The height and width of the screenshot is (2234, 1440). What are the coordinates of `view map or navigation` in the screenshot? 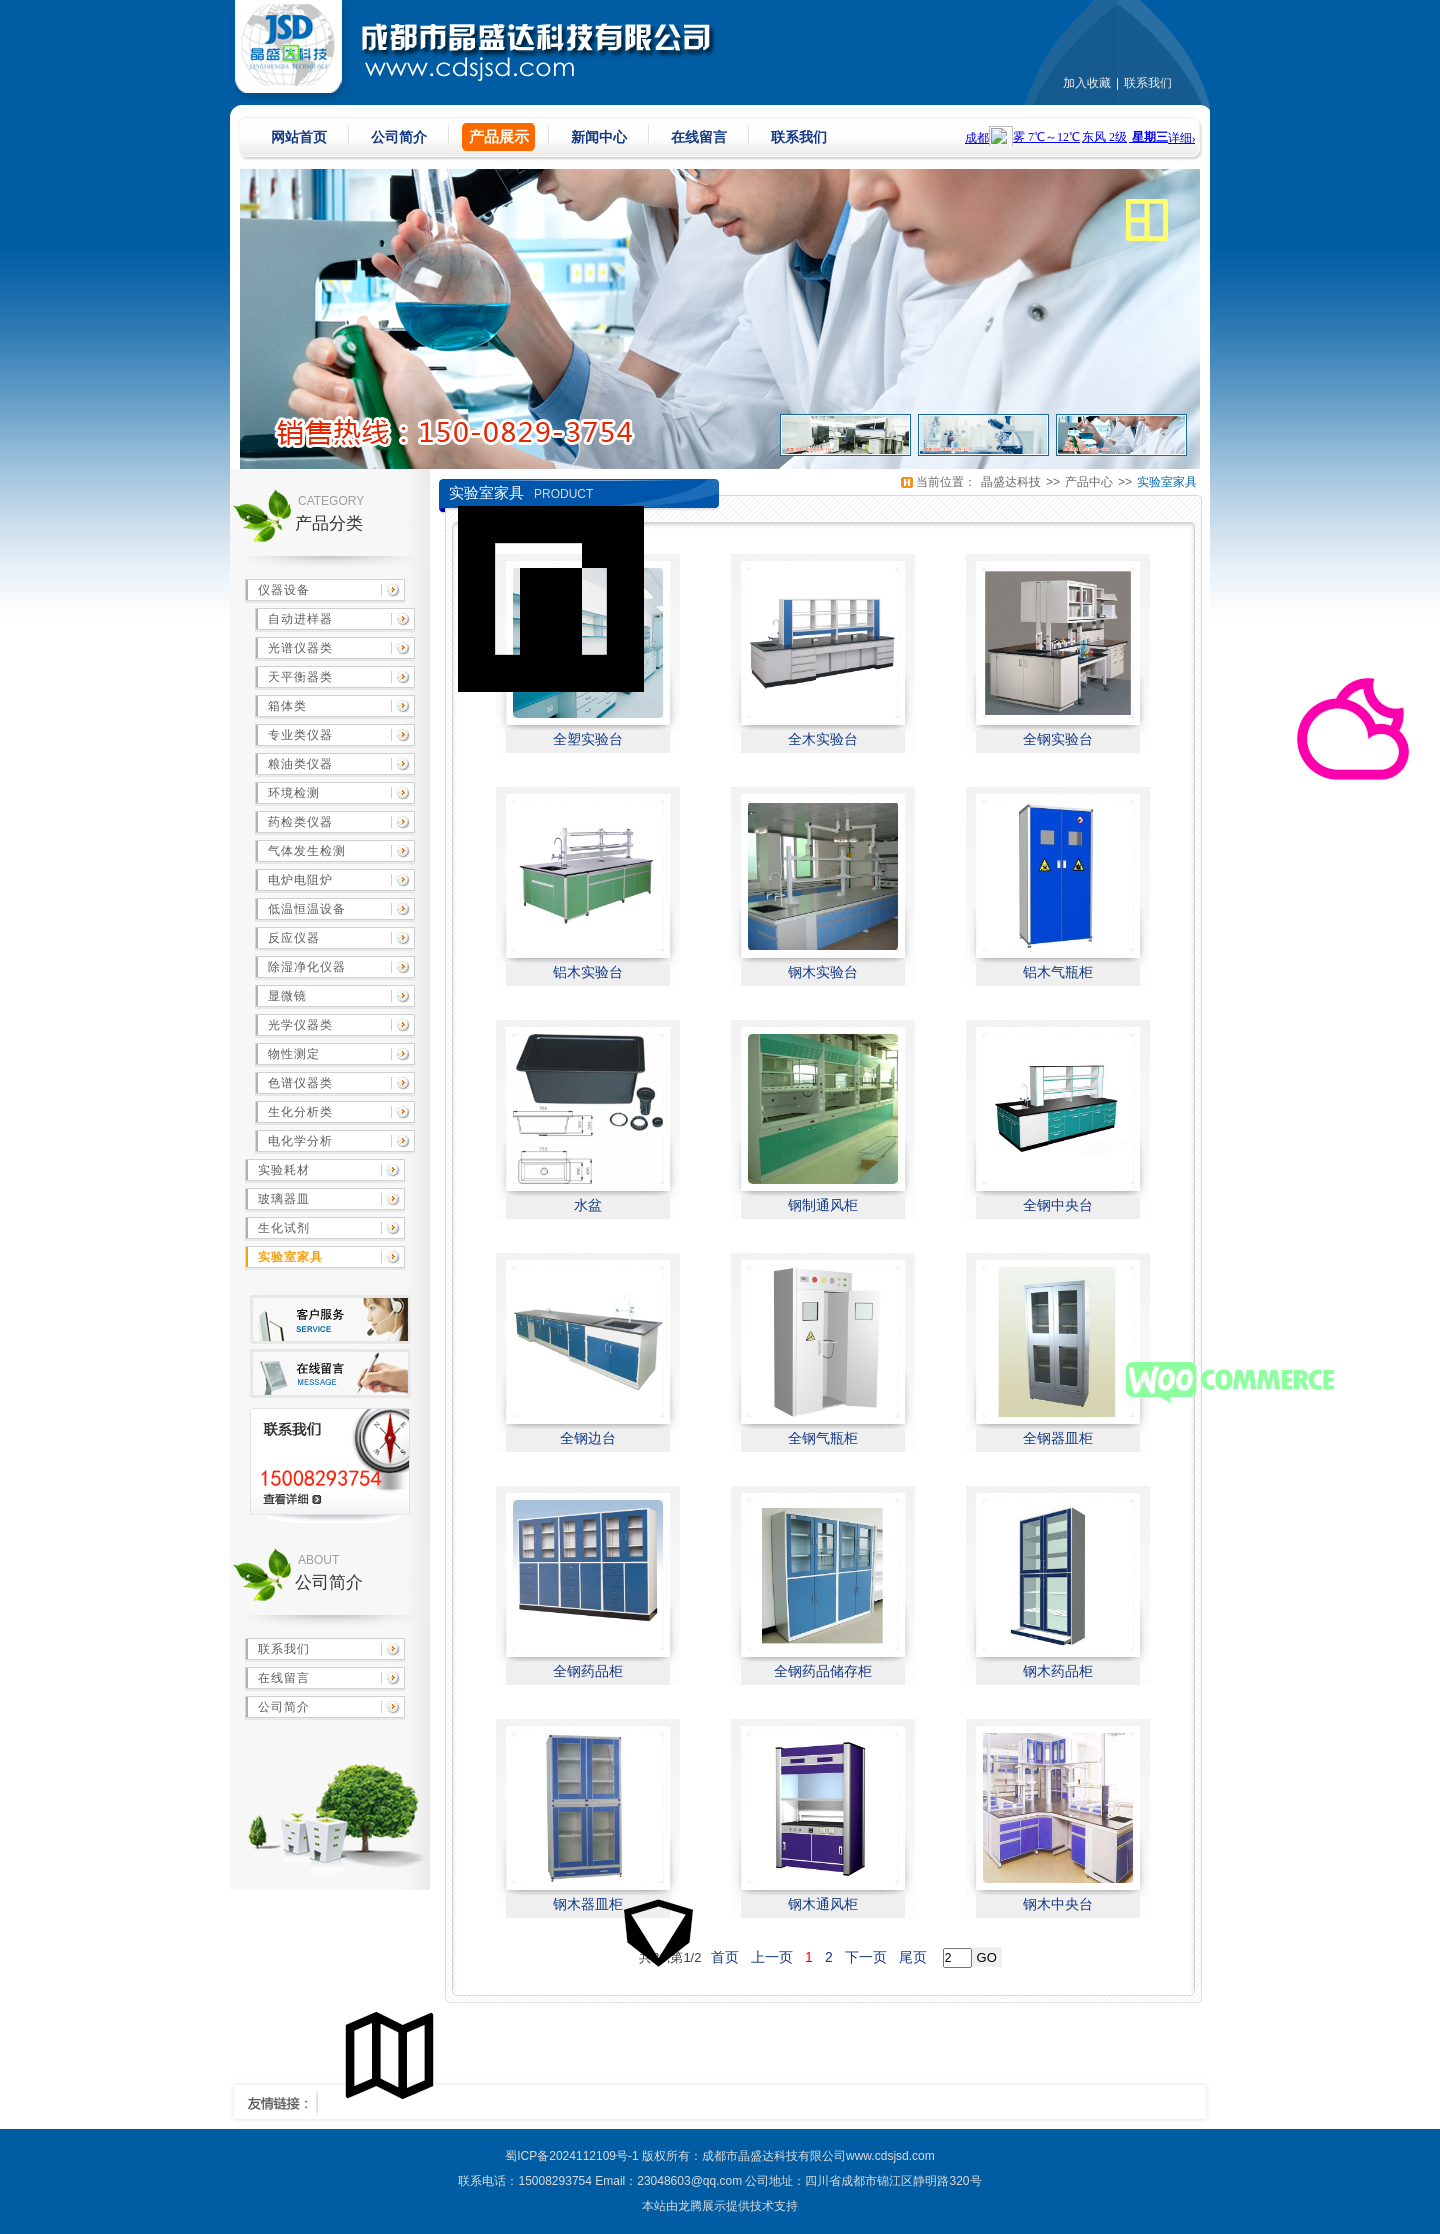 It's located at (389, 2055).